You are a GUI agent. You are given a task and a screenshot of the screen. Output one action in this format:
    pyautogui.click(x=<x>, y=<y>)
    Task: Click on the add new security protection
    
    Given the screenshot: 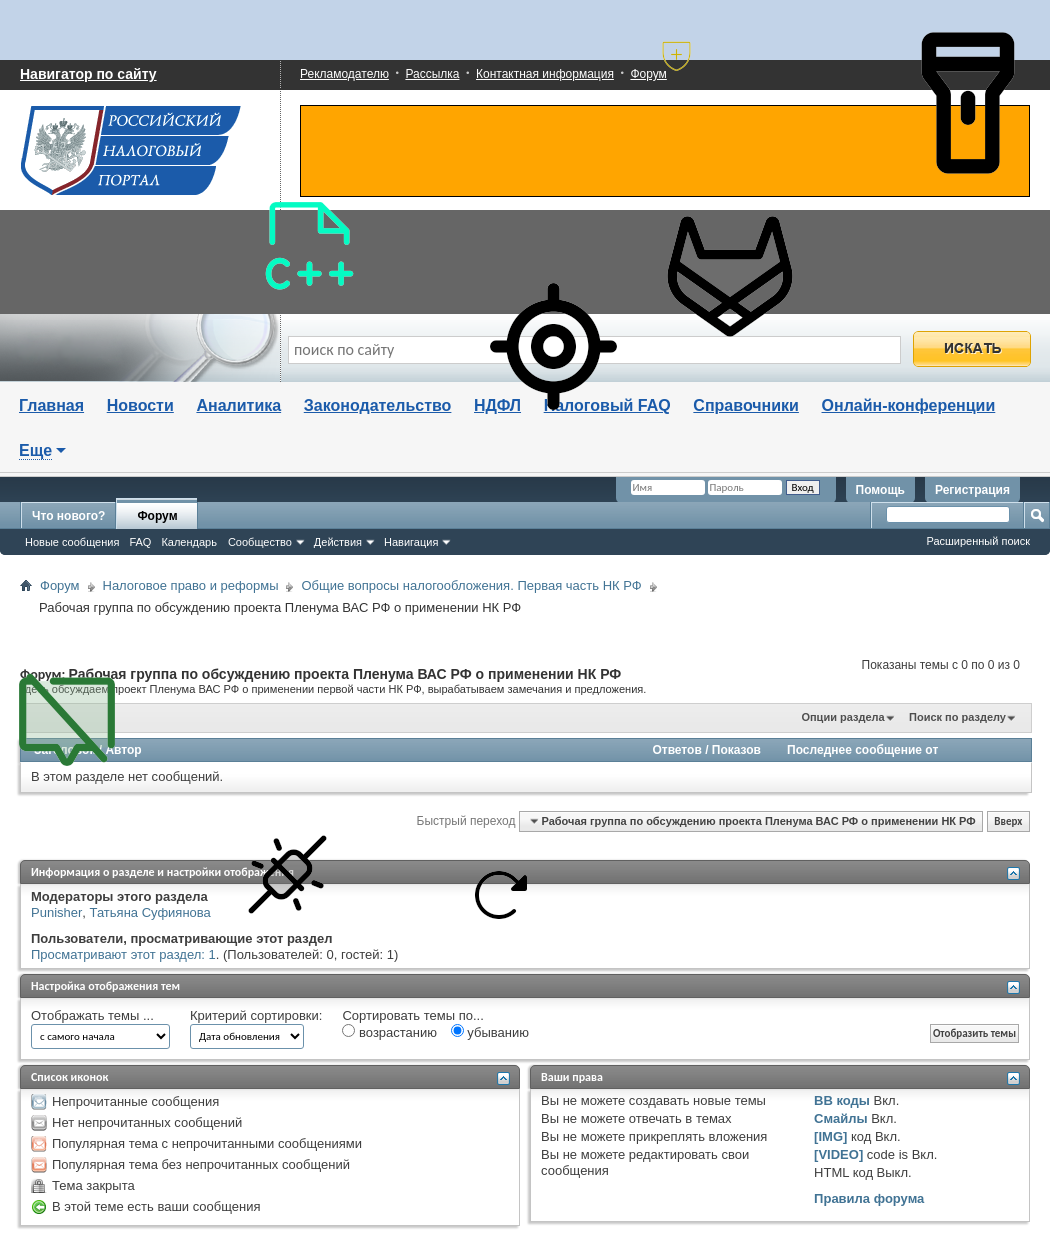 What is the action you would take?
    pyautogui.click(x=676, y=54)
    